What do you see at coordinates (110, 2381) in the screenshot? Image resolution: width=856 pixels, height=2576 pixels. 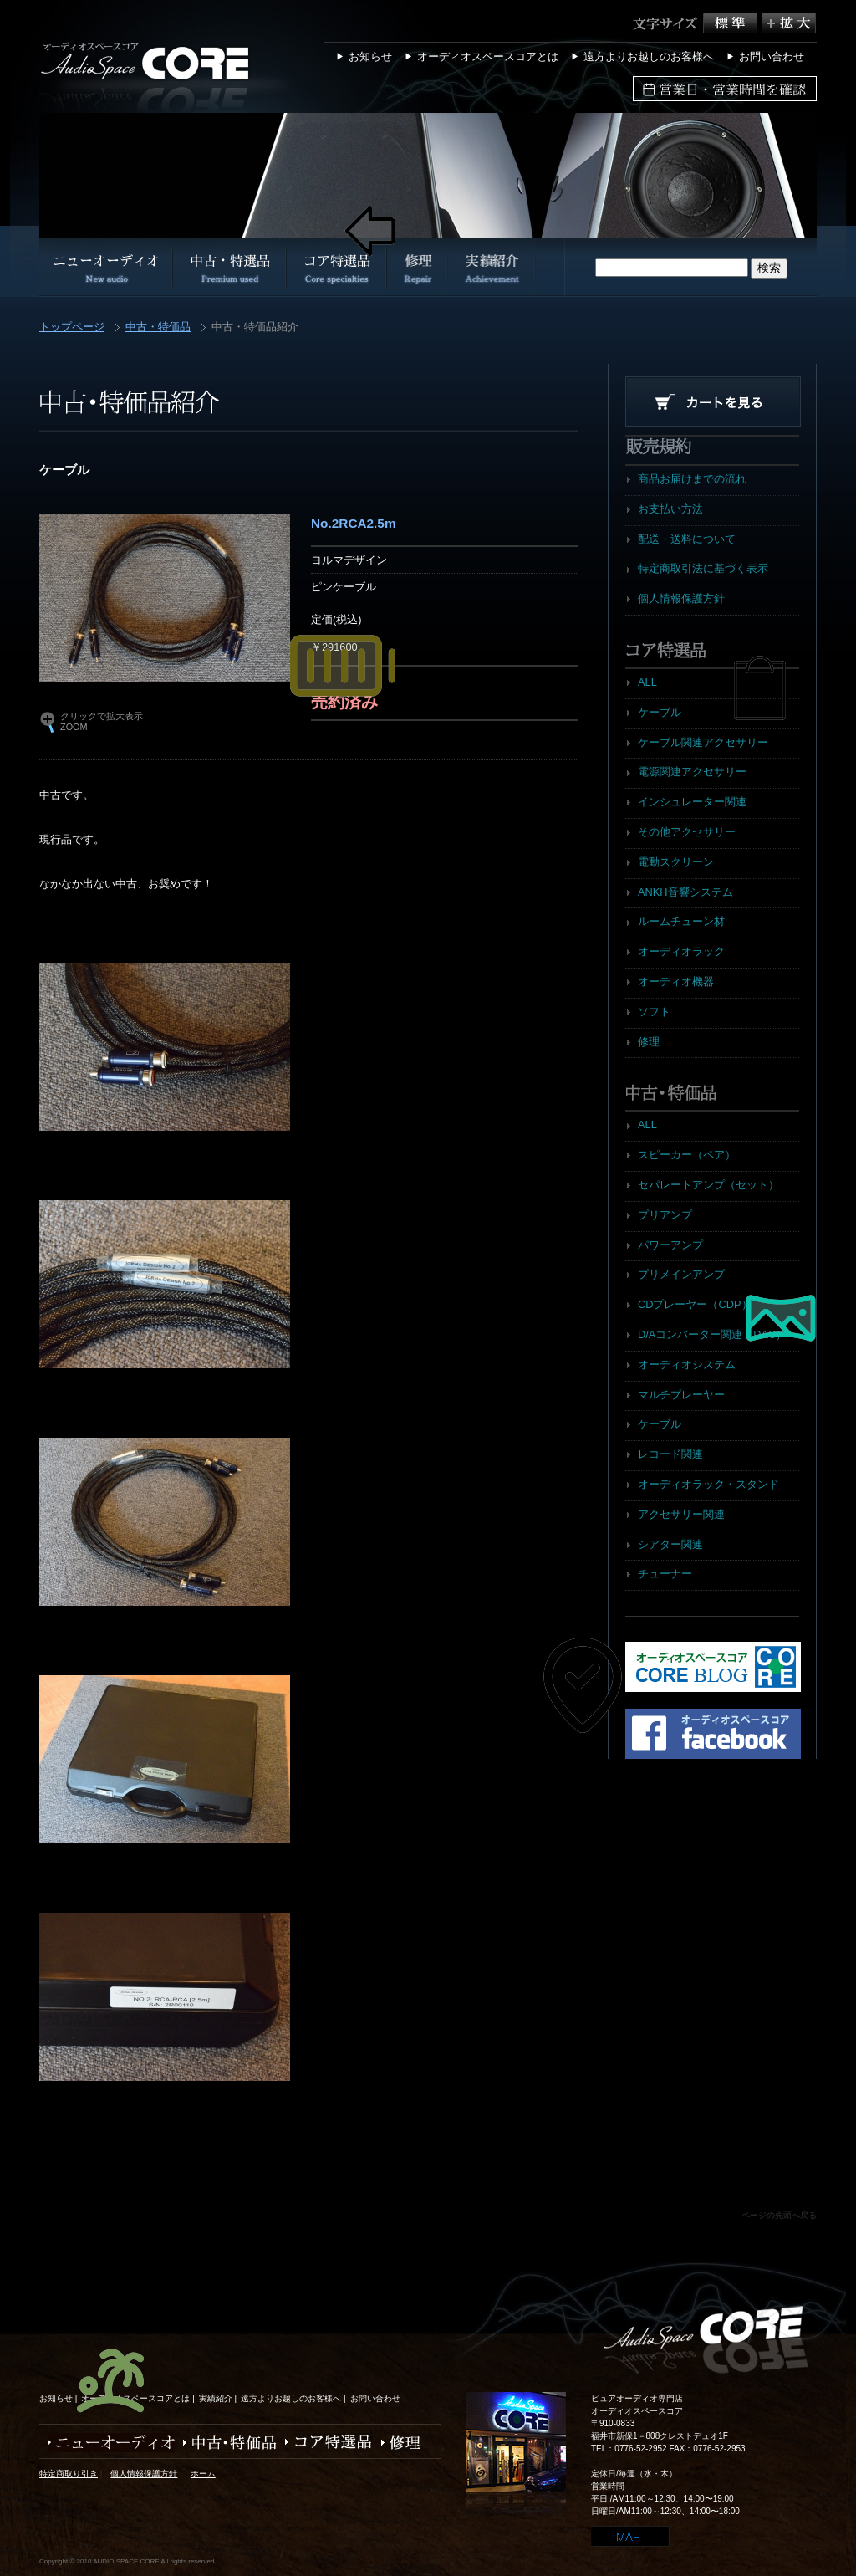 I see `indicates vacation or travel mode` at bounding box center [110, 2381].